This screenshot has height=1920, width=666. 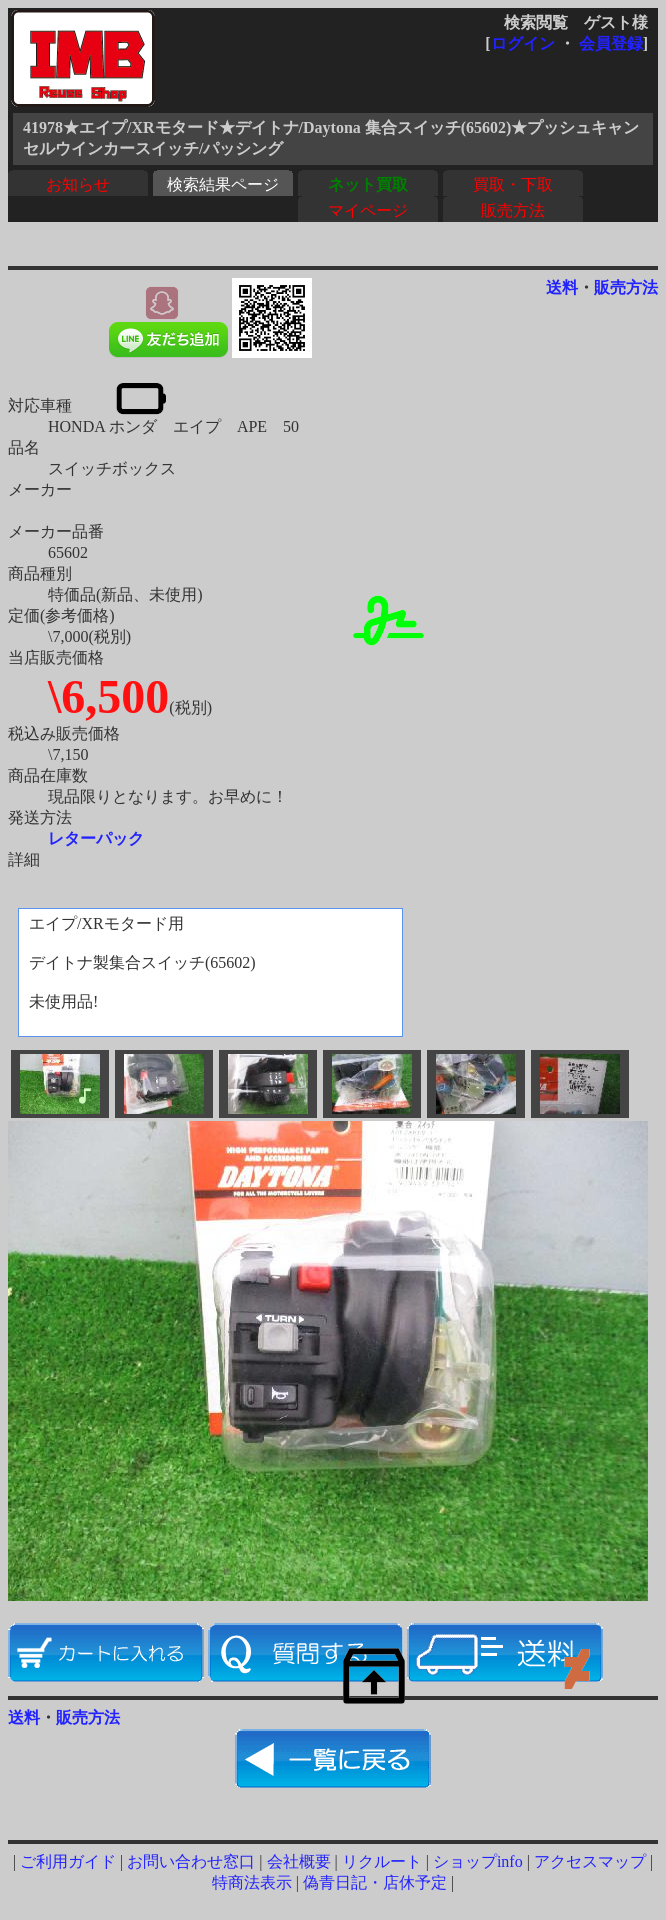 I want to click on indicates empty battery status, so click(x=140, y=396).